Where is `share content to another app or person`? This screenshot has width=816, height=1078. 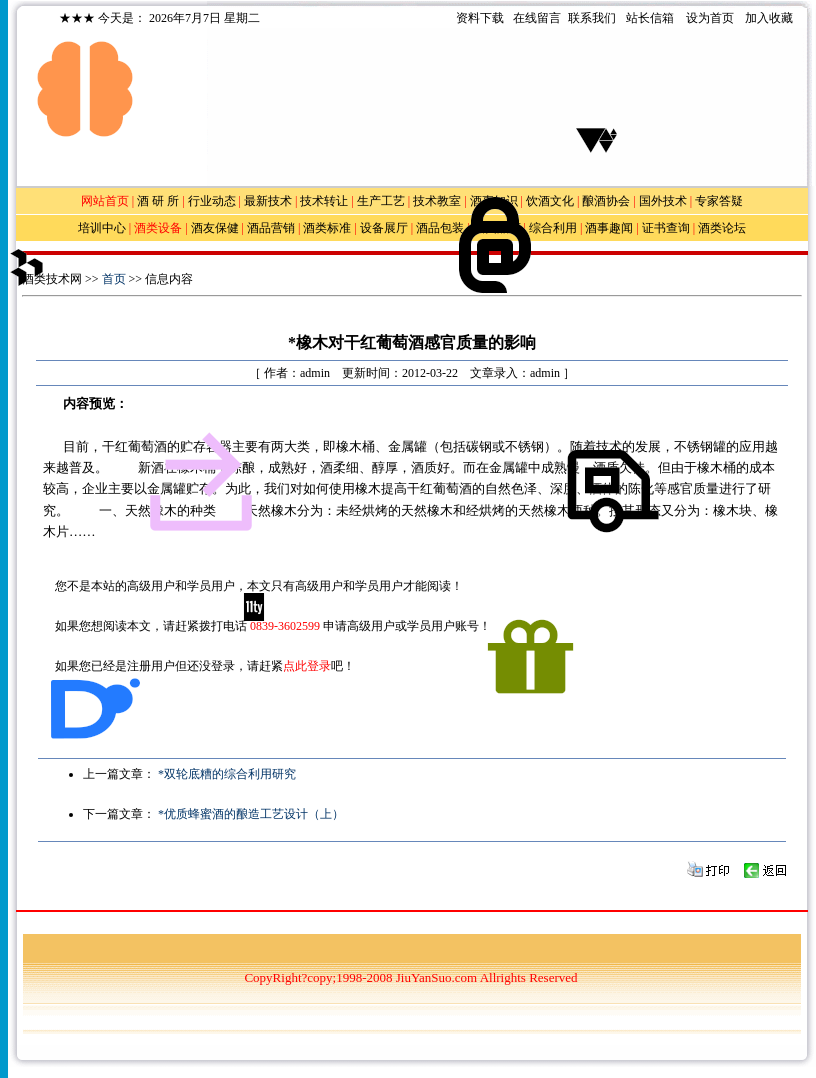
share content to another app or person is located at coordinates (201, 485).